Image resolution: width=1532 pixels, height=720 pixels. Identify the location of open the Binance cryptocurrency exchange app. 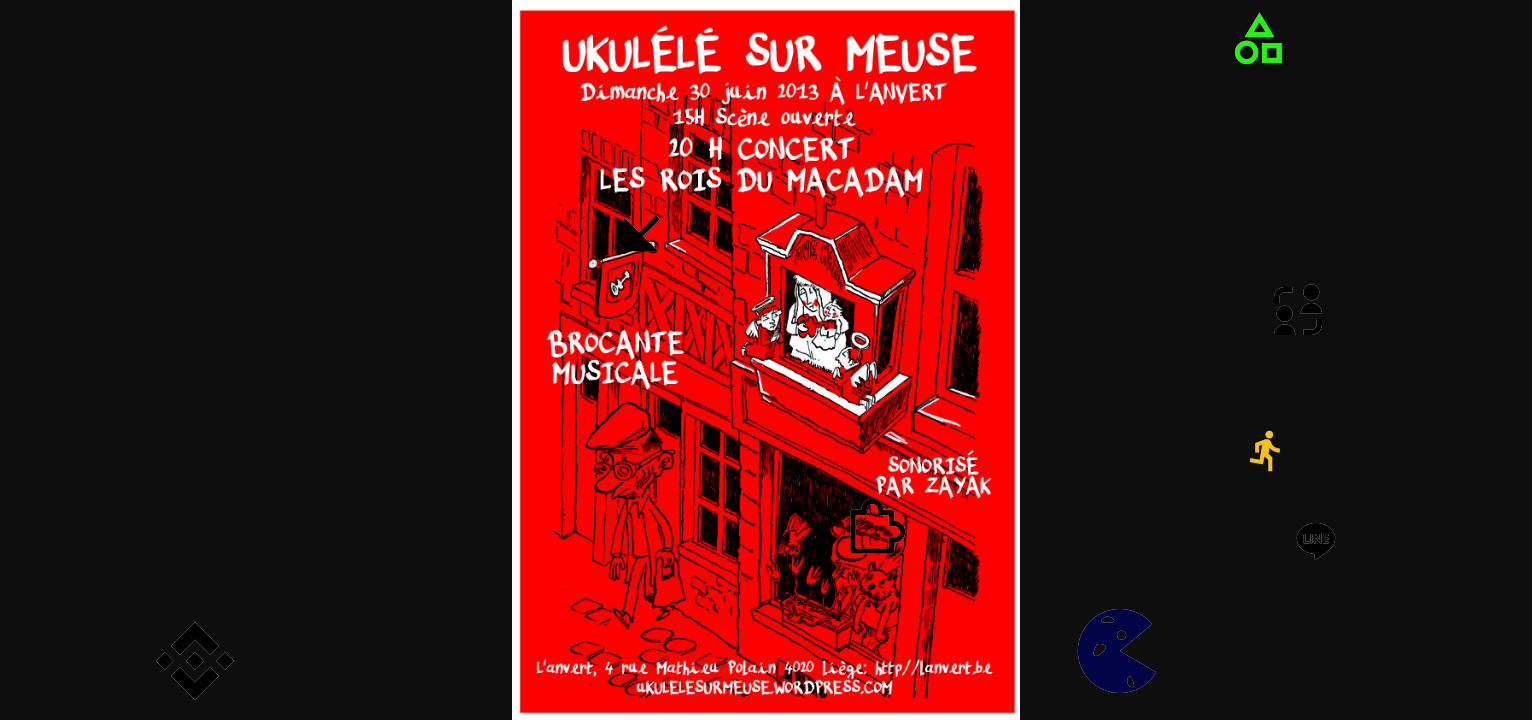
(195, 661).